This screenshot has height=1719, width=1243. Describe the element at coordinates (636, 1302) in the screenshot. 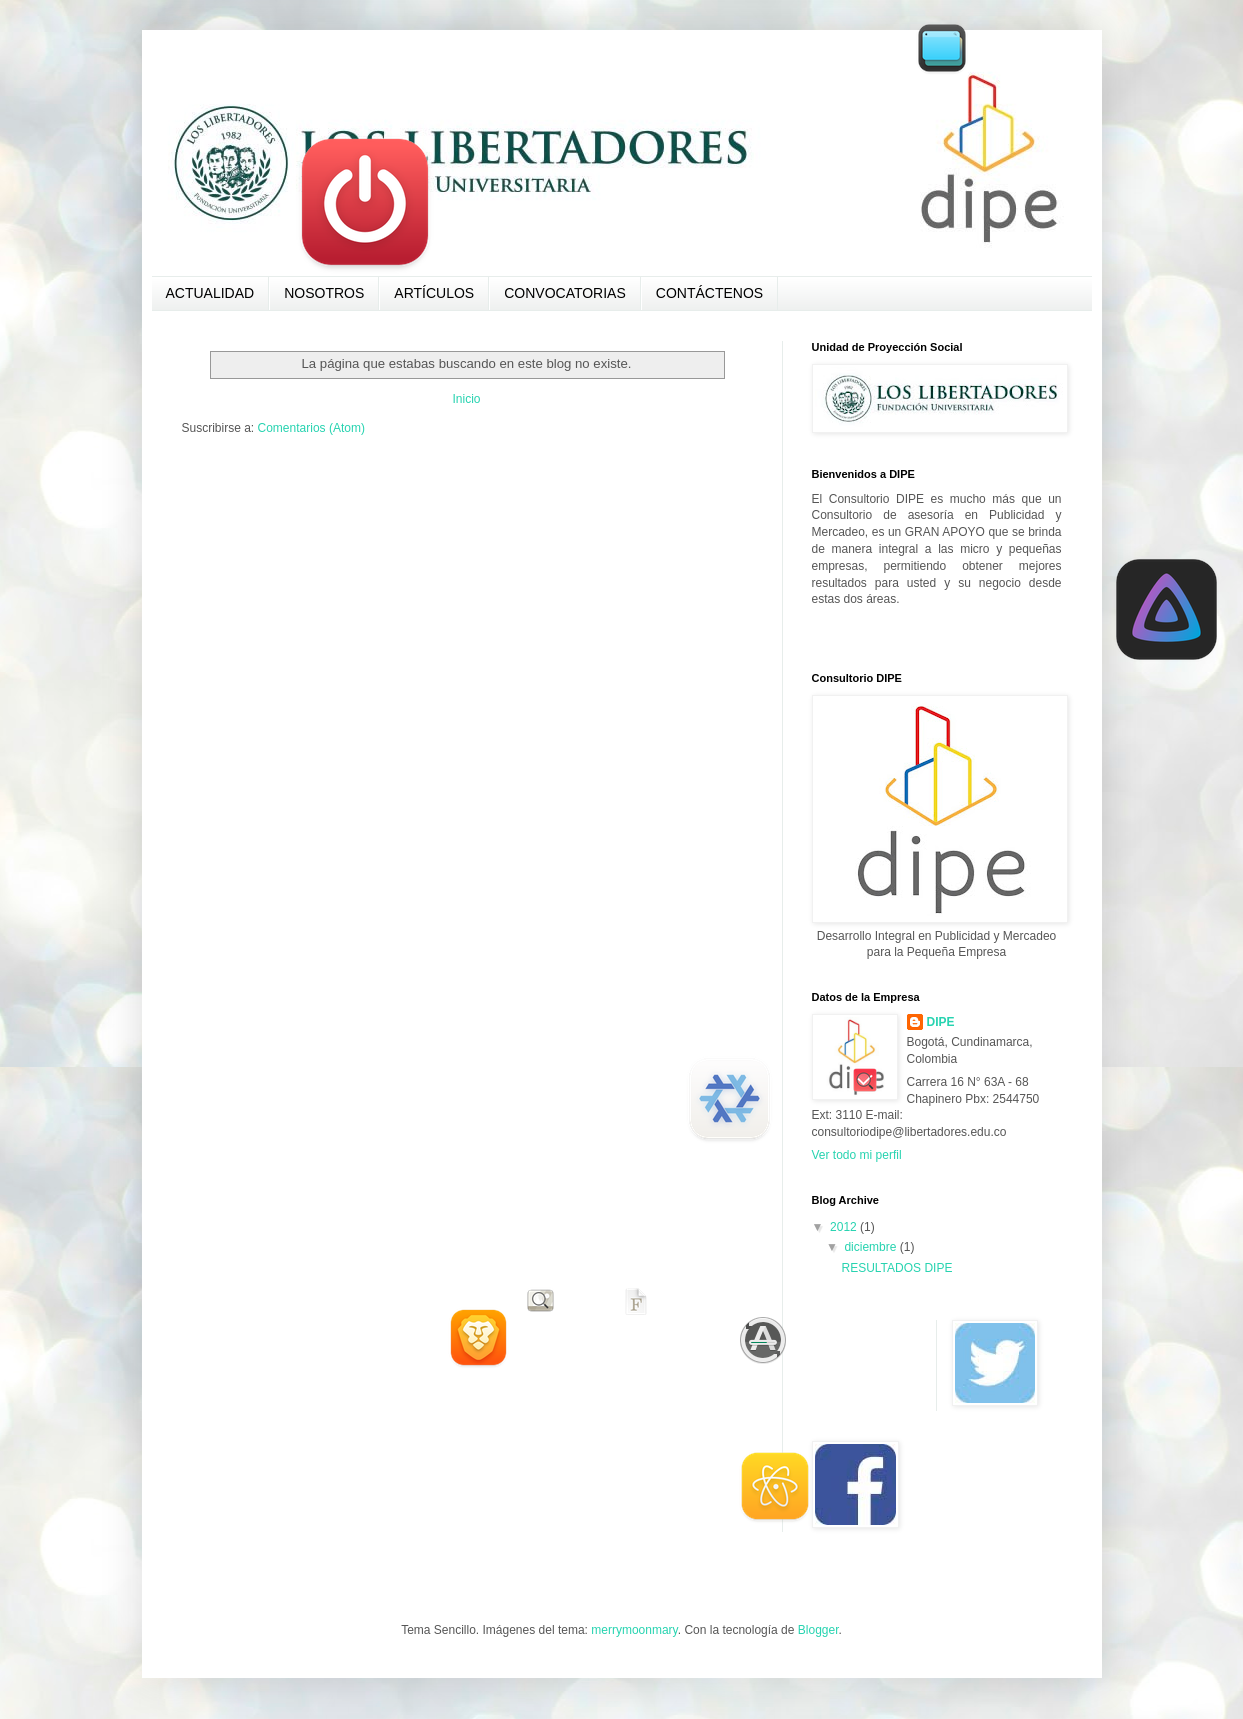

I see `a fortran source code file` at that location.